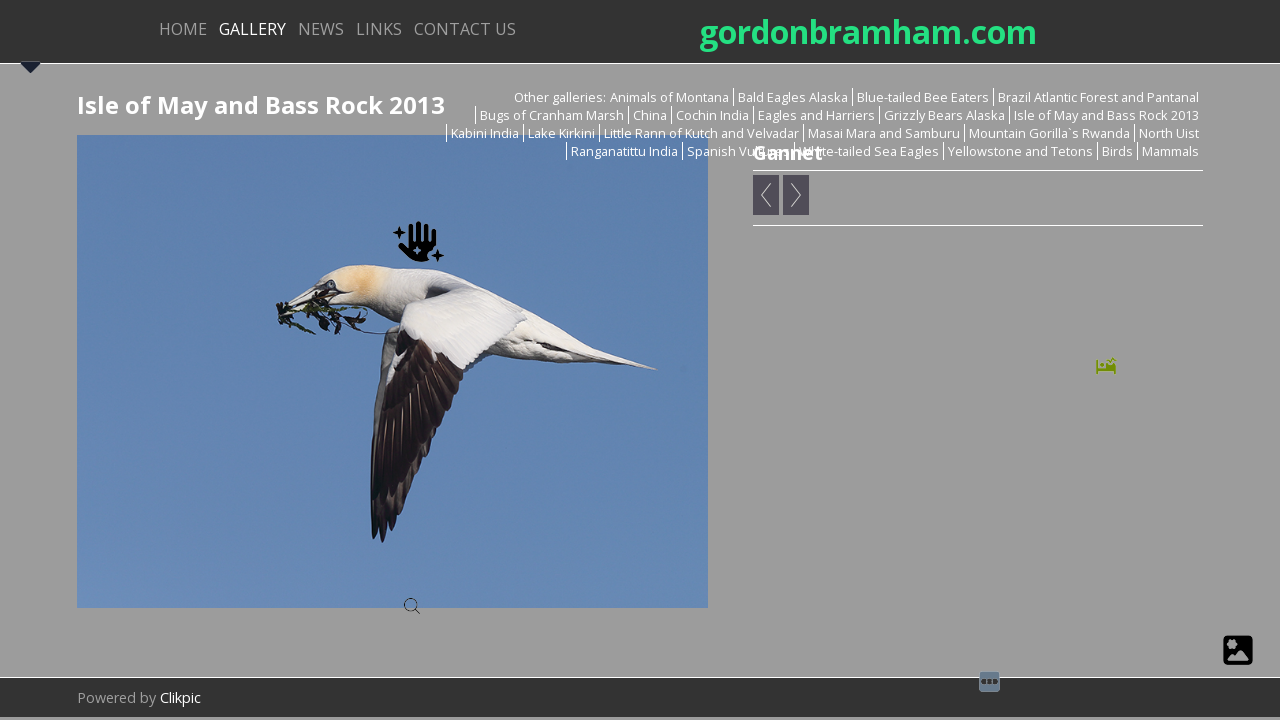  What do you see at coordinates (412, 606) in the screenshot?
I see `search for content or items` at bounding box center [412, 606].